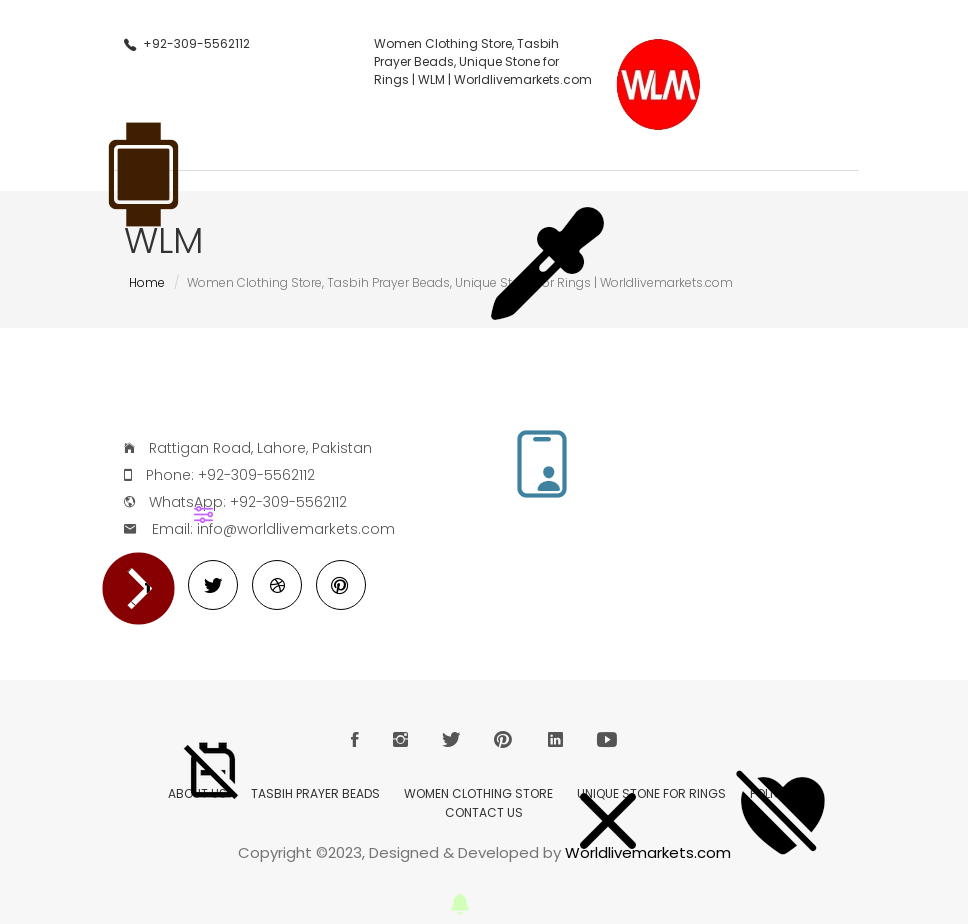 This screenshot has height=924, width=968. I want to click on access smartwatch settings or companion app, so click(143, 174).